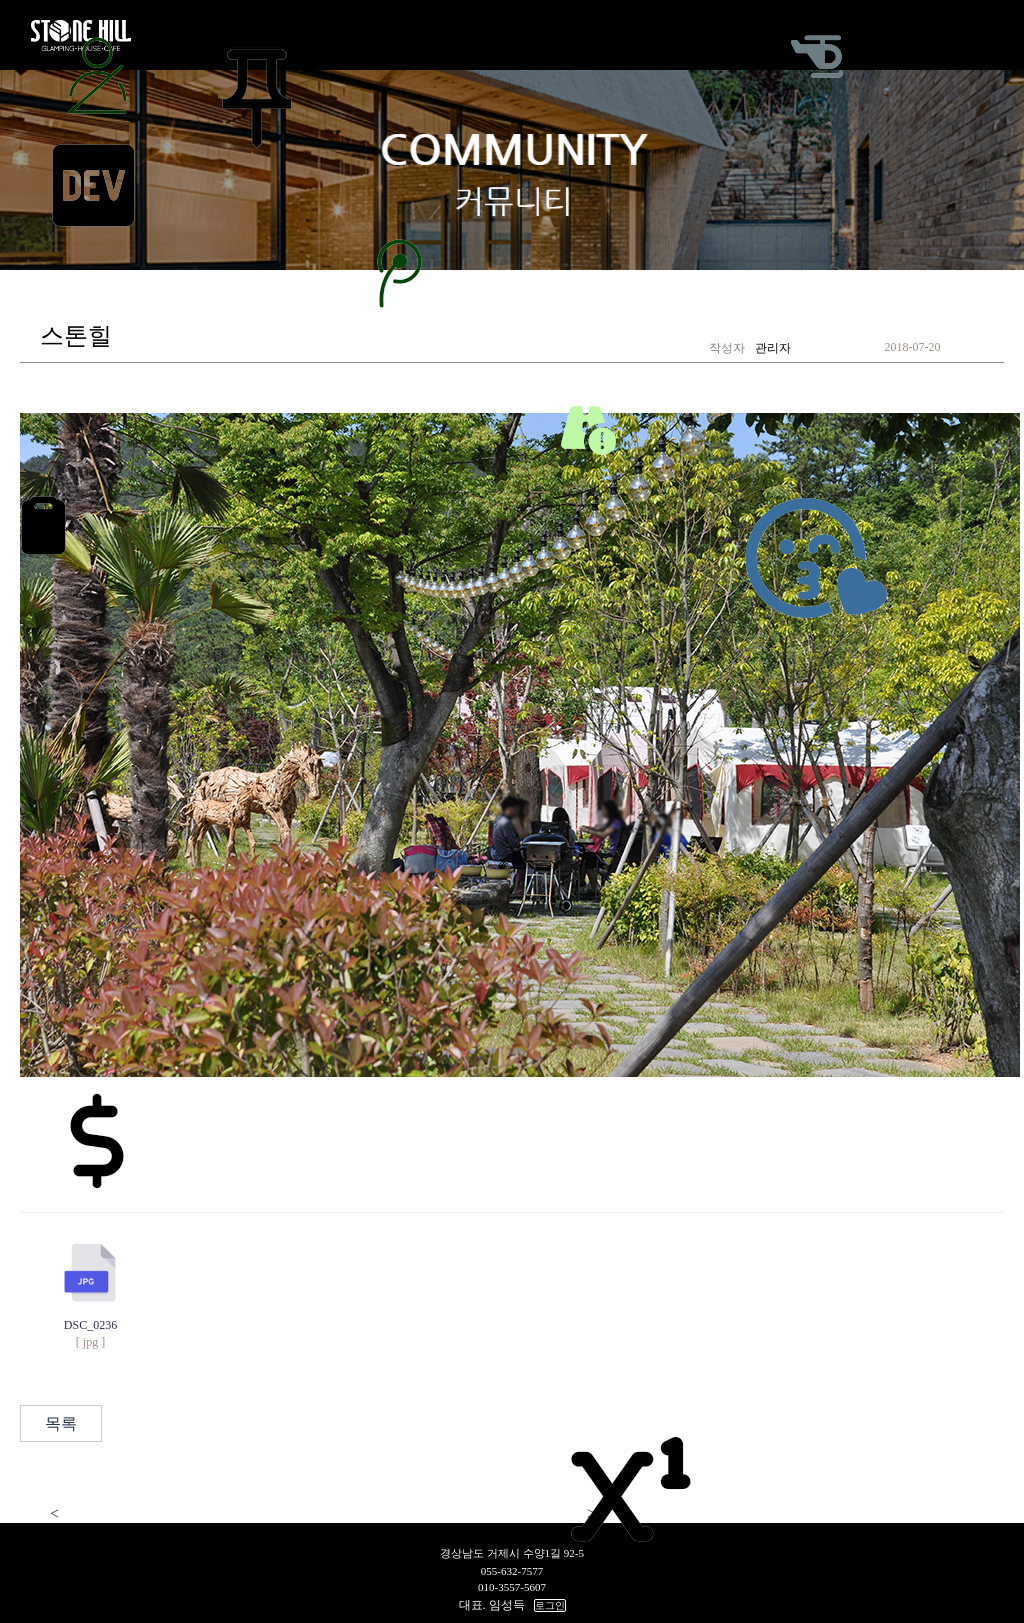 Image resolution: width=1024 pixels, height=1623 pixels. Describe the element at coordinates (257, 99) in the screenshot. I see `pin an item to keep it visible` at that location.